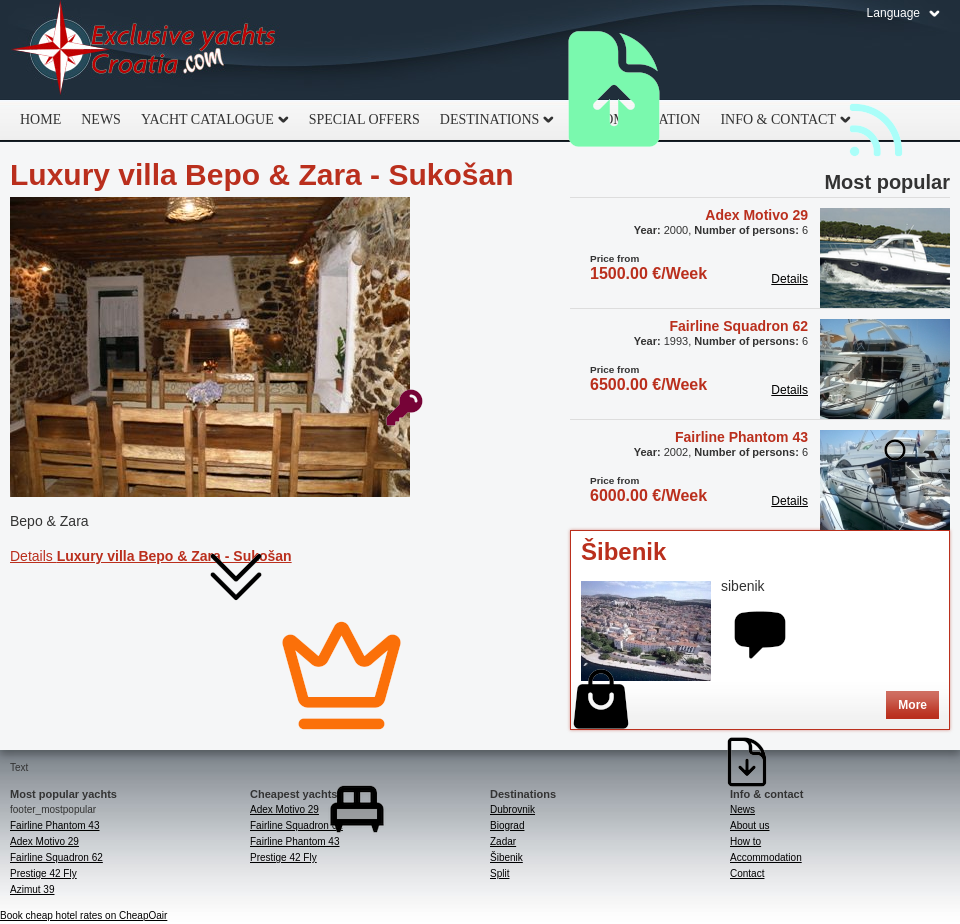 This screenshot has height=924, width=960. What do you see at coordinates (747, 762) in the screenshot?
I see `download a document or file` at bounding box center [747, 762].